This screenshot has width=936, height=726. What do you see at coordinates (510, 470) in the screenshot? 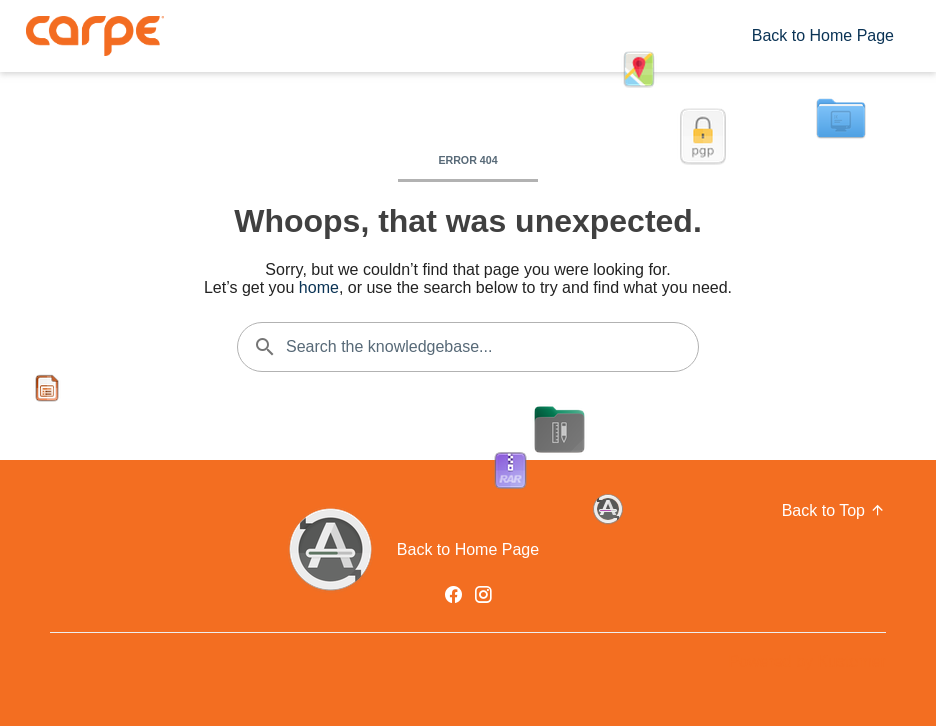
I see `a compressed RAR archive file` at bounding box center [510, 470].